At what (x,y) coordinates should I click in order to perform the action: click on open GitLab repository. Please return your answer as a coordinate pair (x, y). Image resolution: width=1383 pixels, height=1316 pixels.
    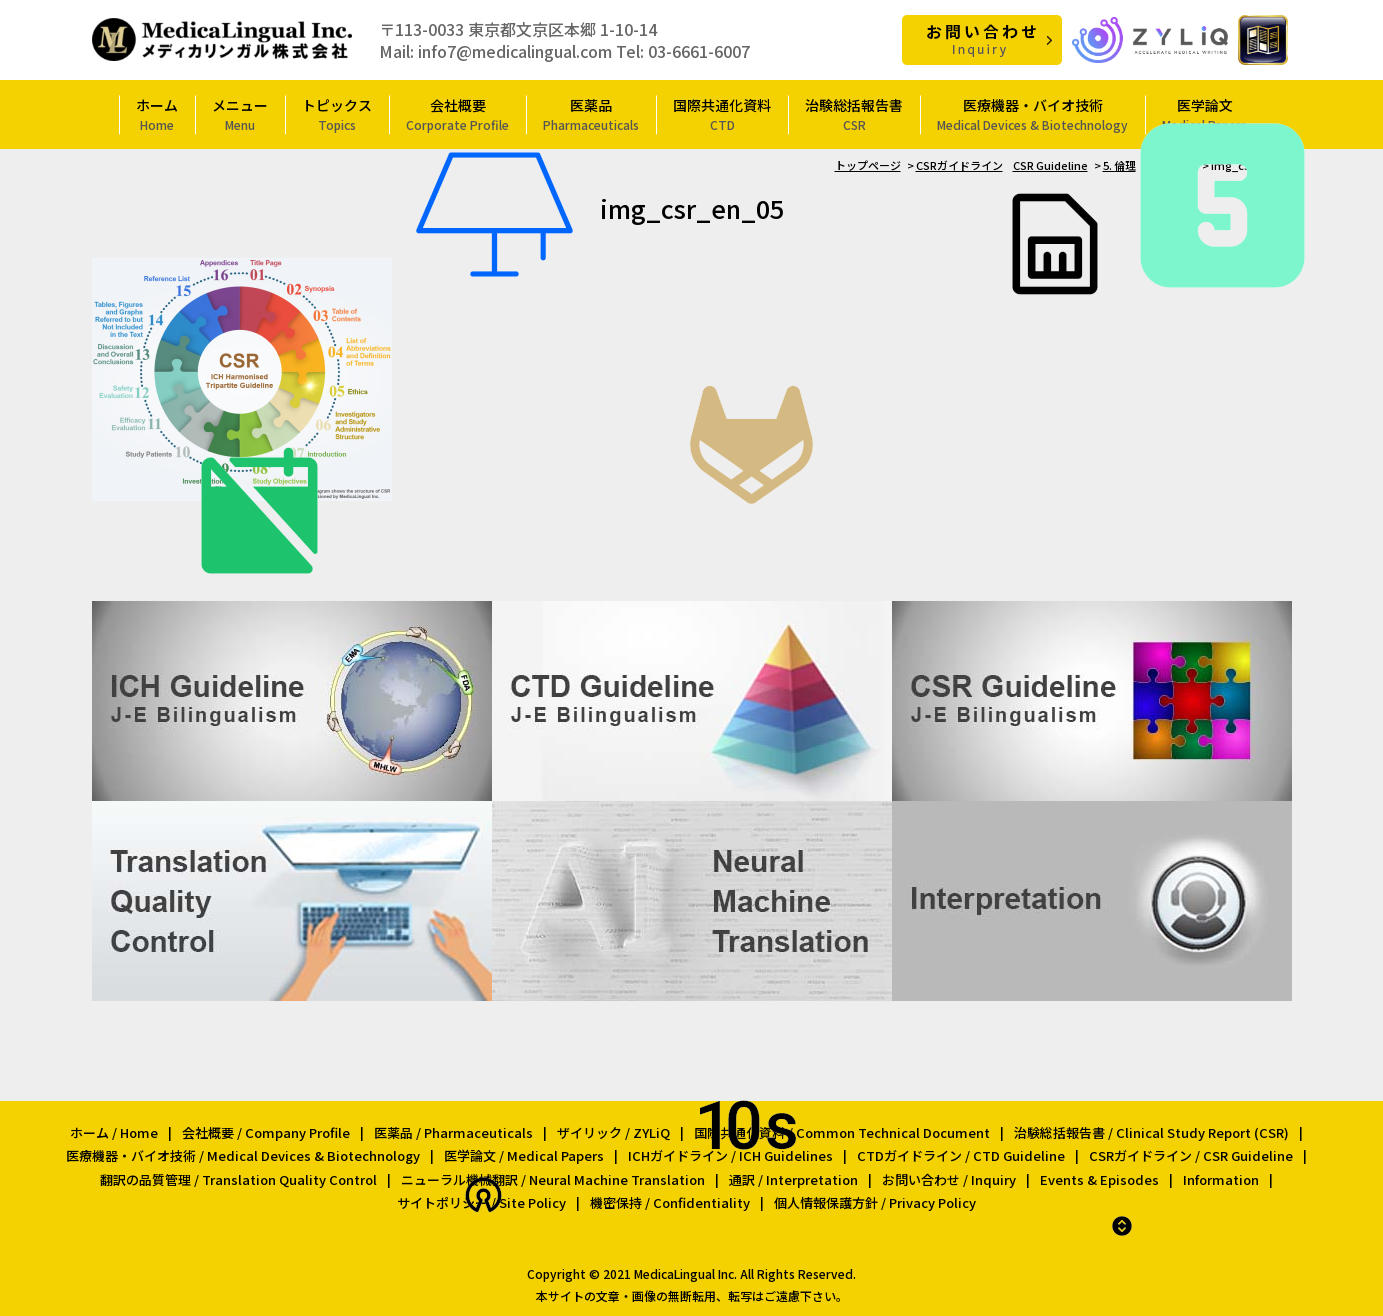
    Looking at the image, I should click on (751, 442).